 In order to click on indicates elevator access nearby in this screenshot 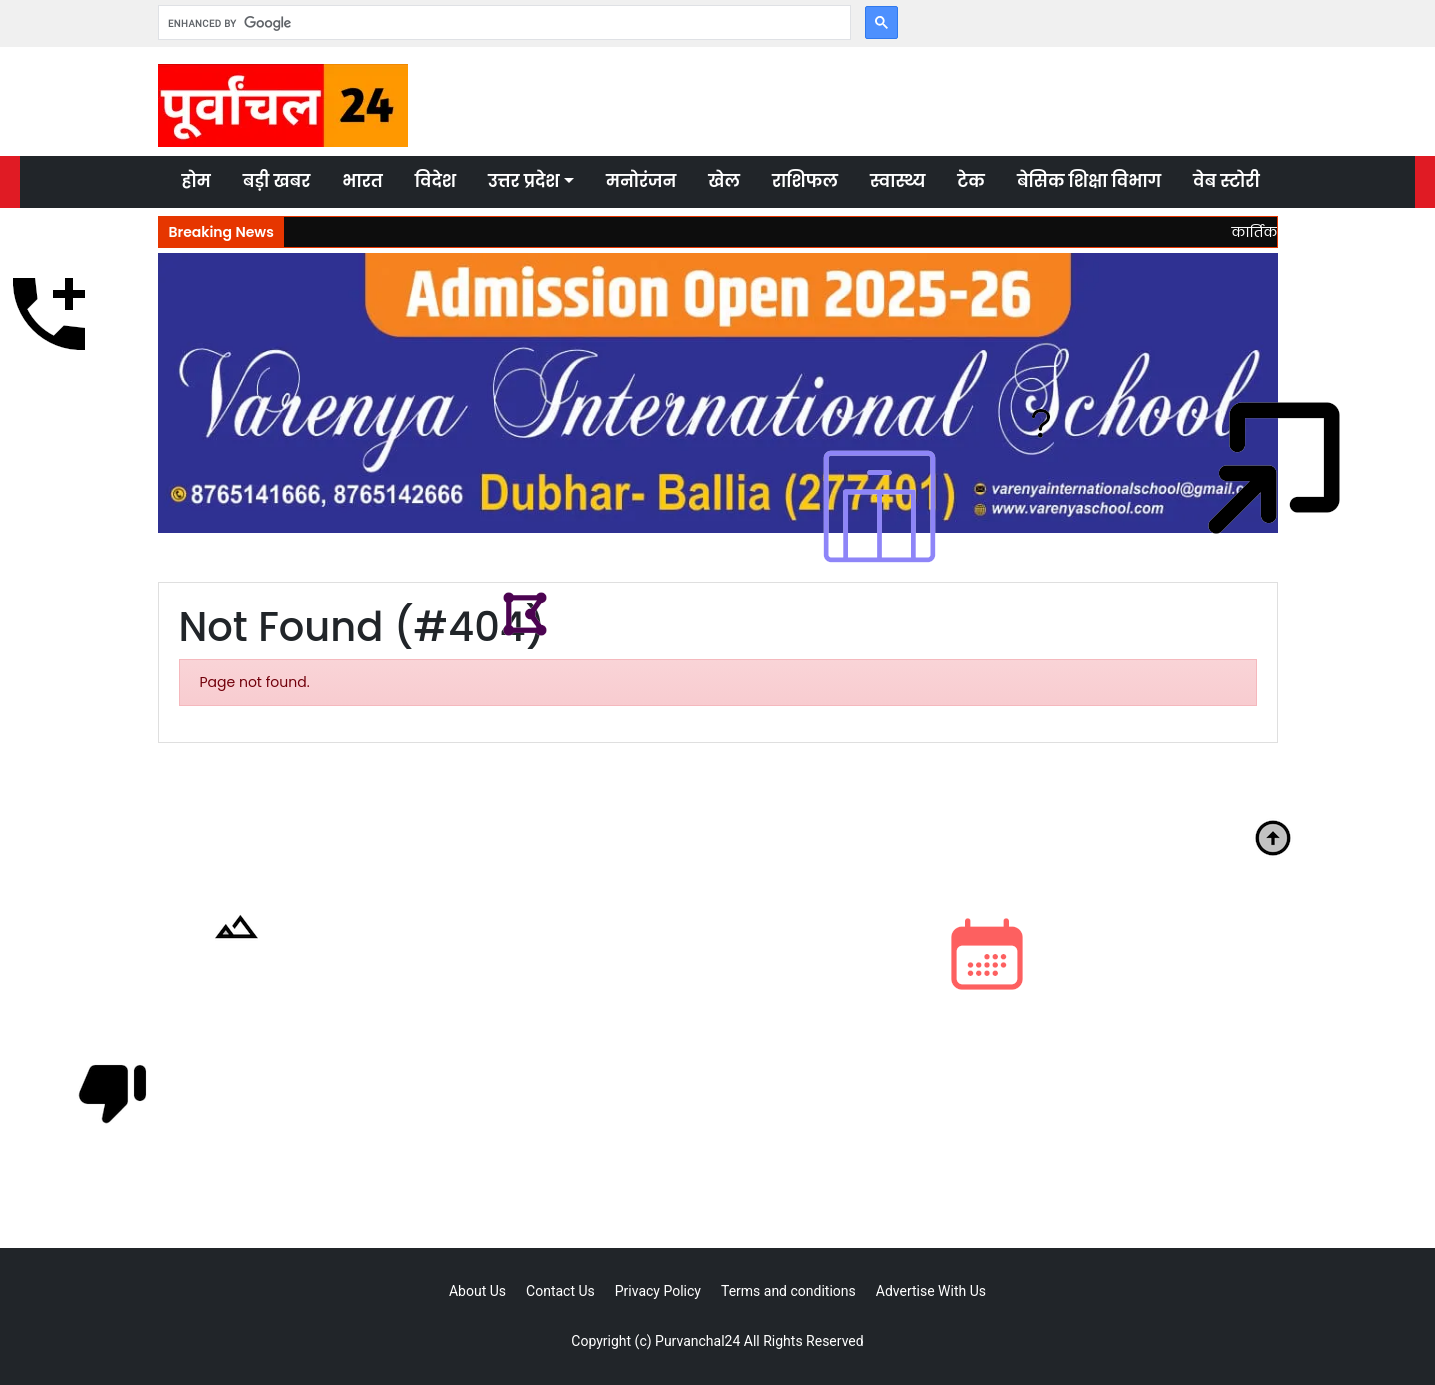, I will do `click(879, 506)`.